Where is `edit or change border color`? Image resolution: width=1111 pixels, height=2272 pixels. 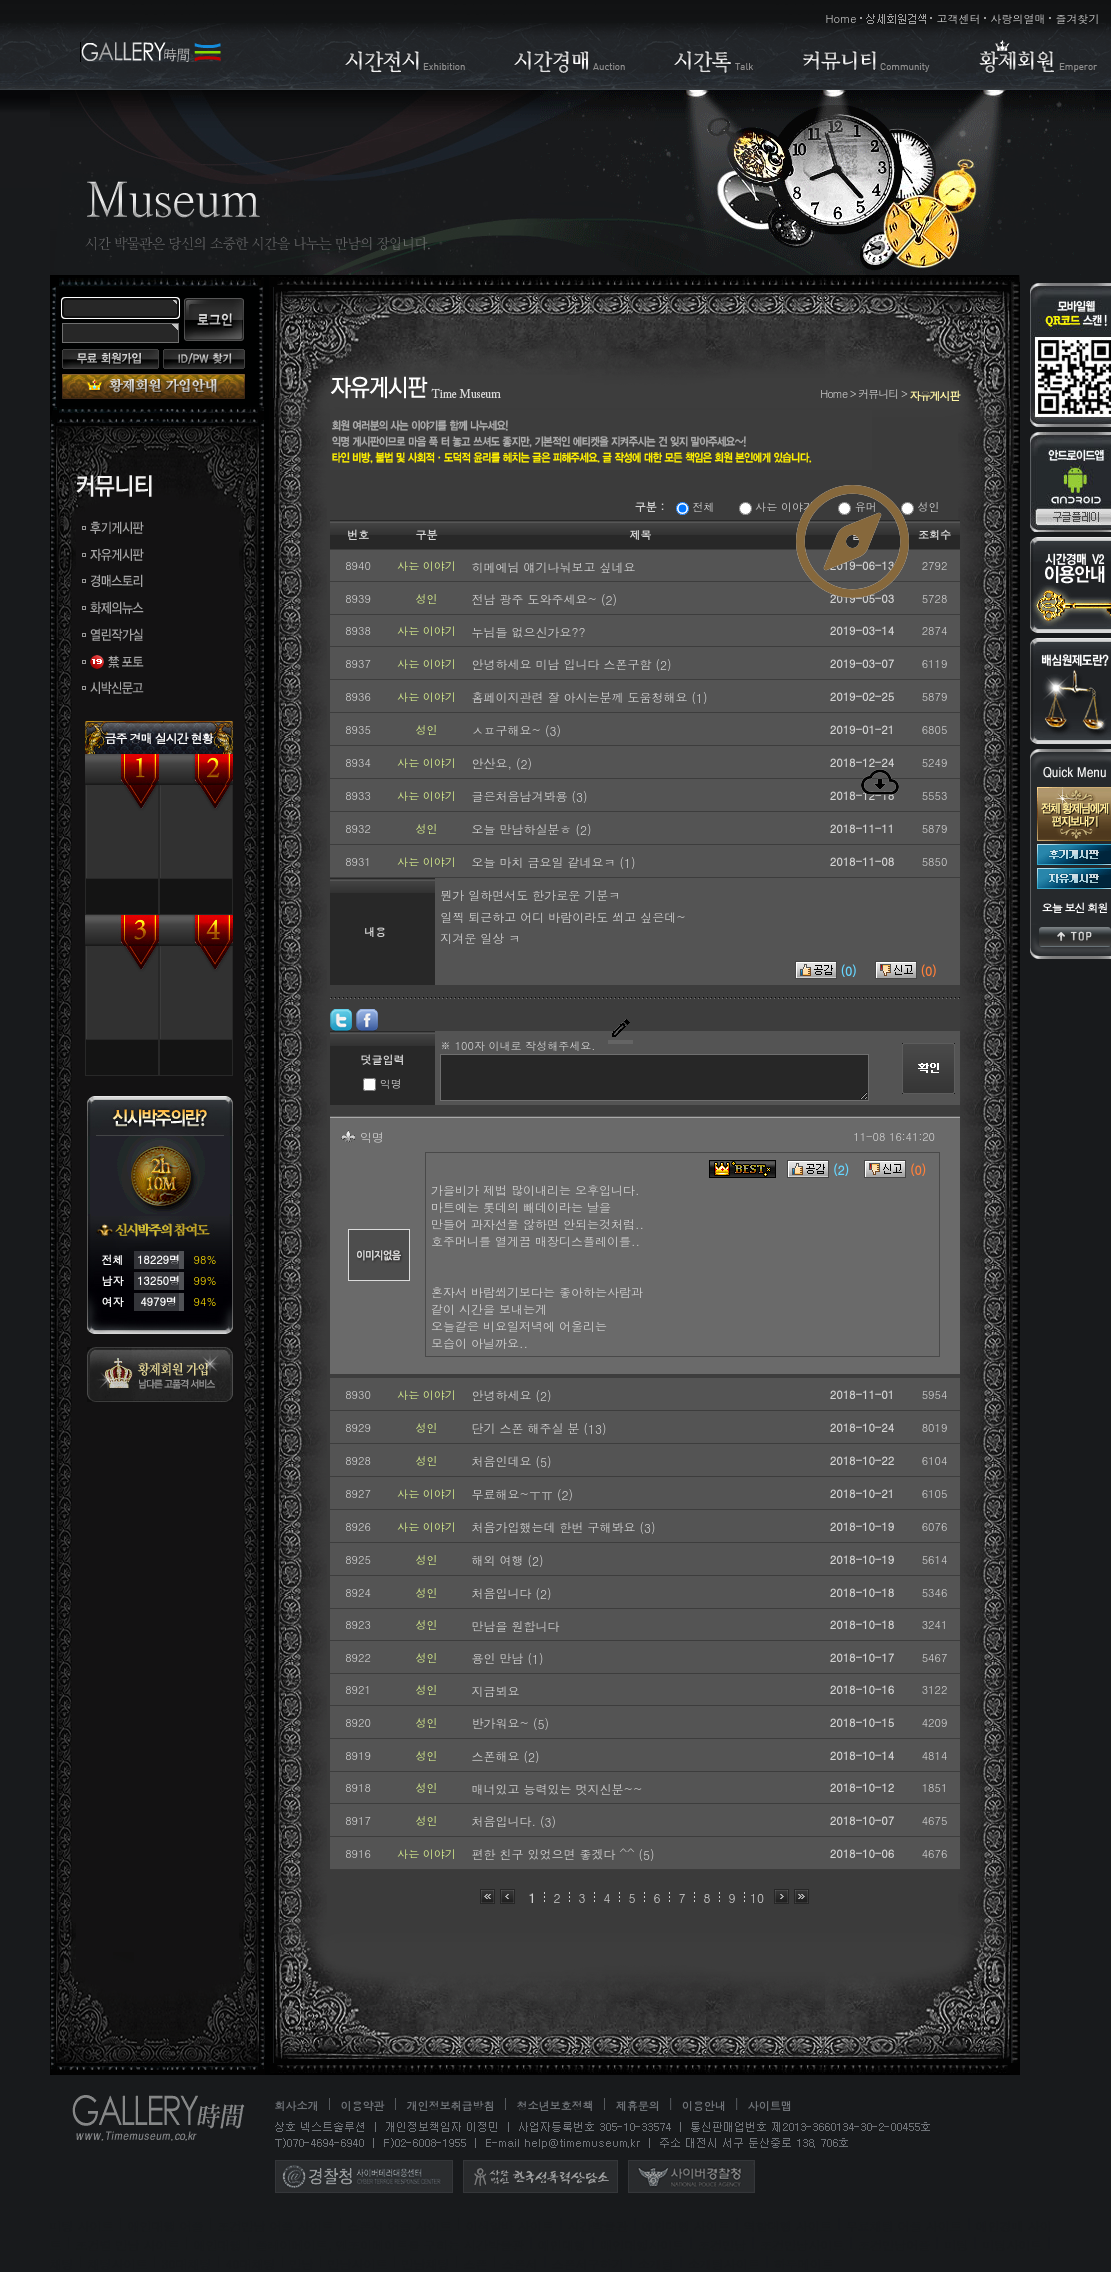
edit or change border color is located at coordinates (620, 1031).